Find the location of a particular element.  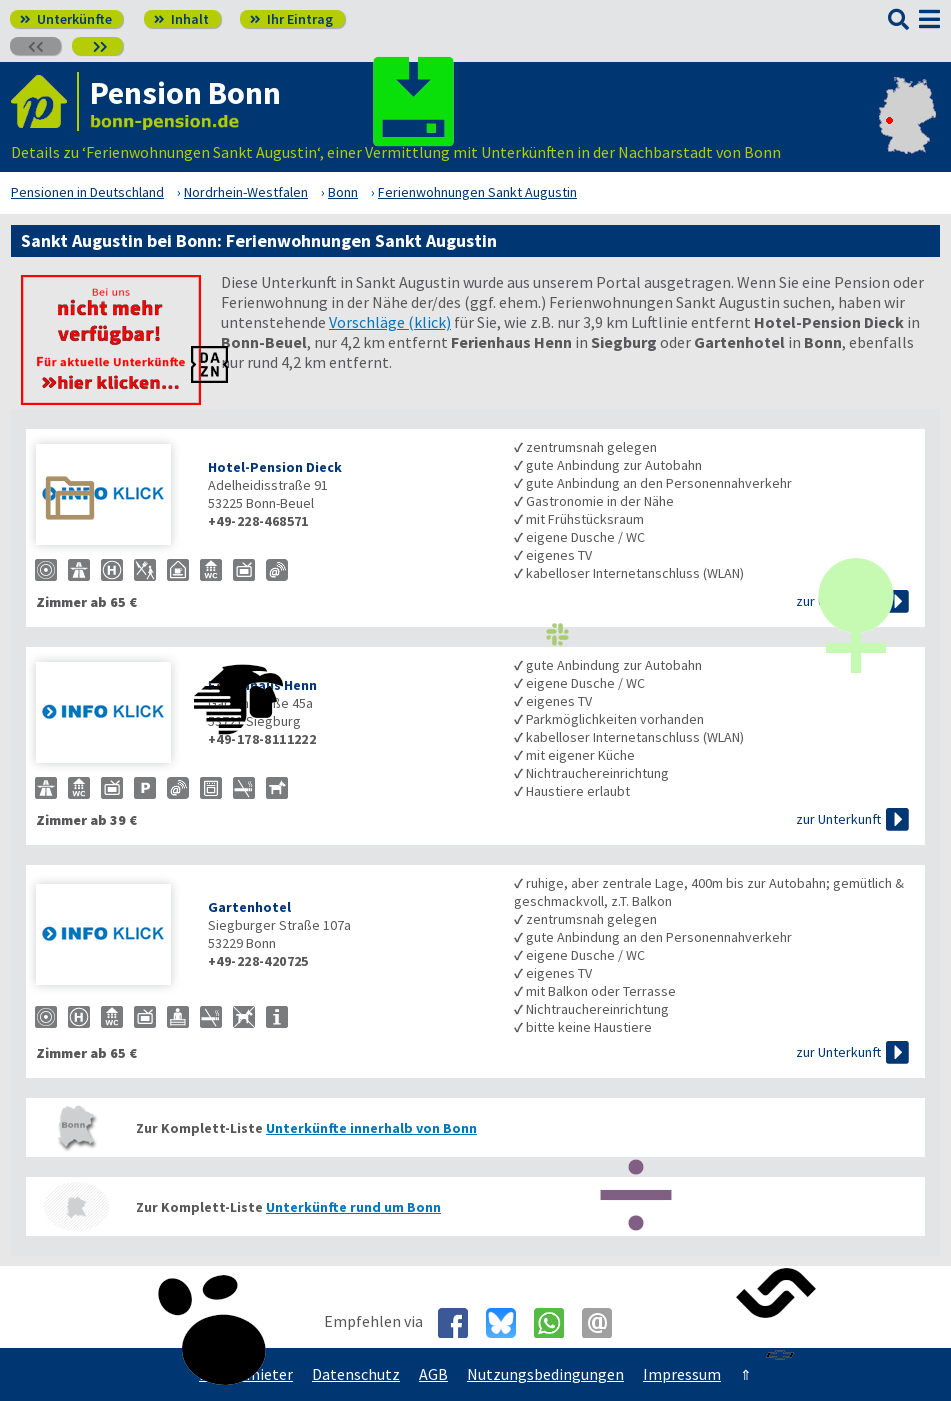

install an app or software is located at coordinates (413, 101).